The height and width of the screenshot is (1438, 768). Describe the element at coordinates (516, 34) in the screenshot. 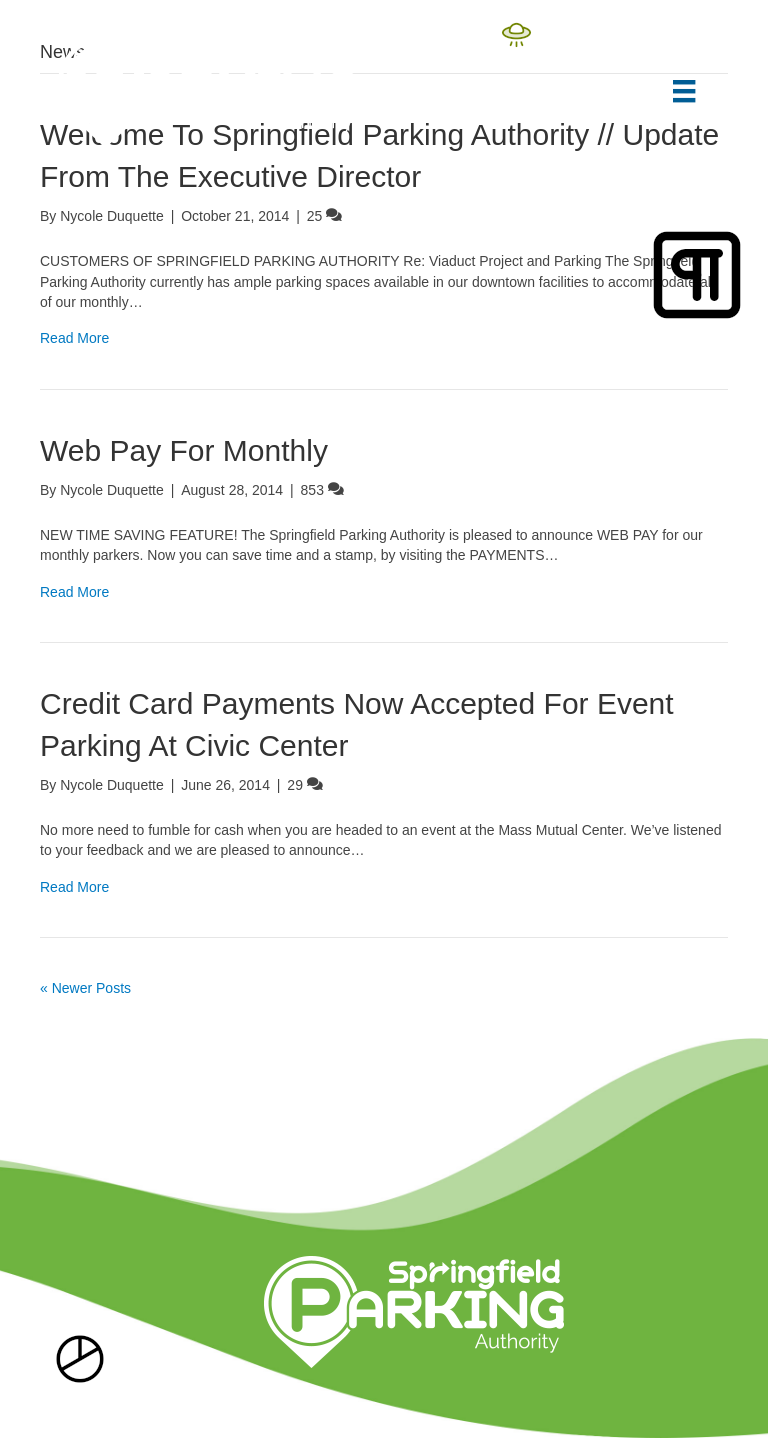

I see `access sci-fi or space-themed content` at that location.